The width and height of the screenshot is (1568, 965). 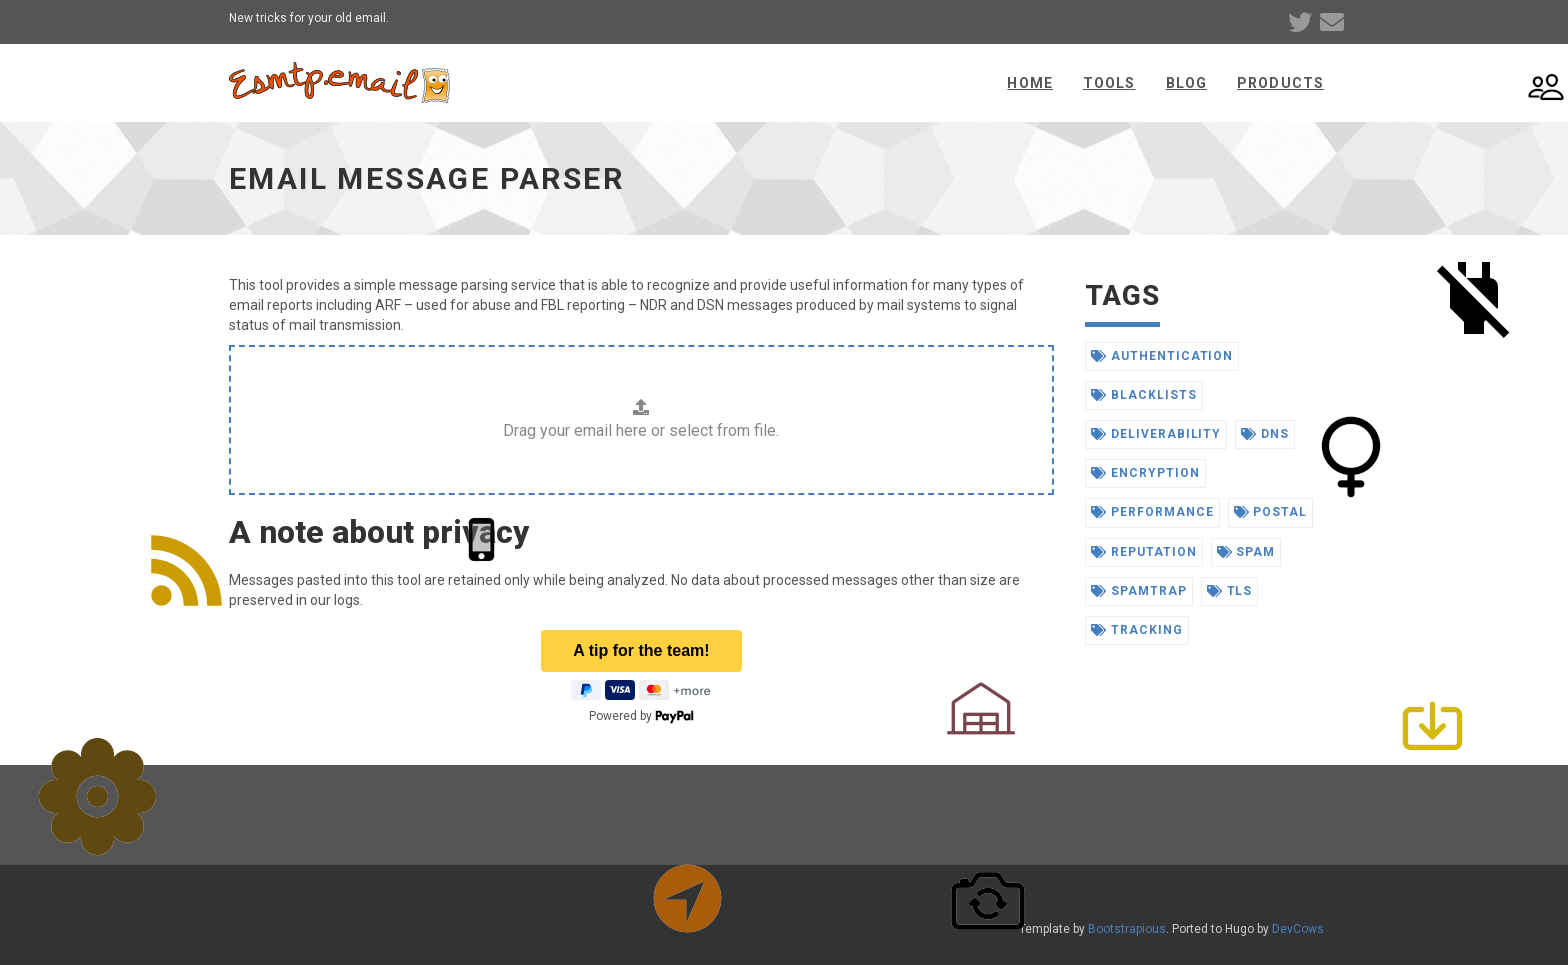 I want to click on indicates mobile device or smartphone, so click(x=482, y=539).